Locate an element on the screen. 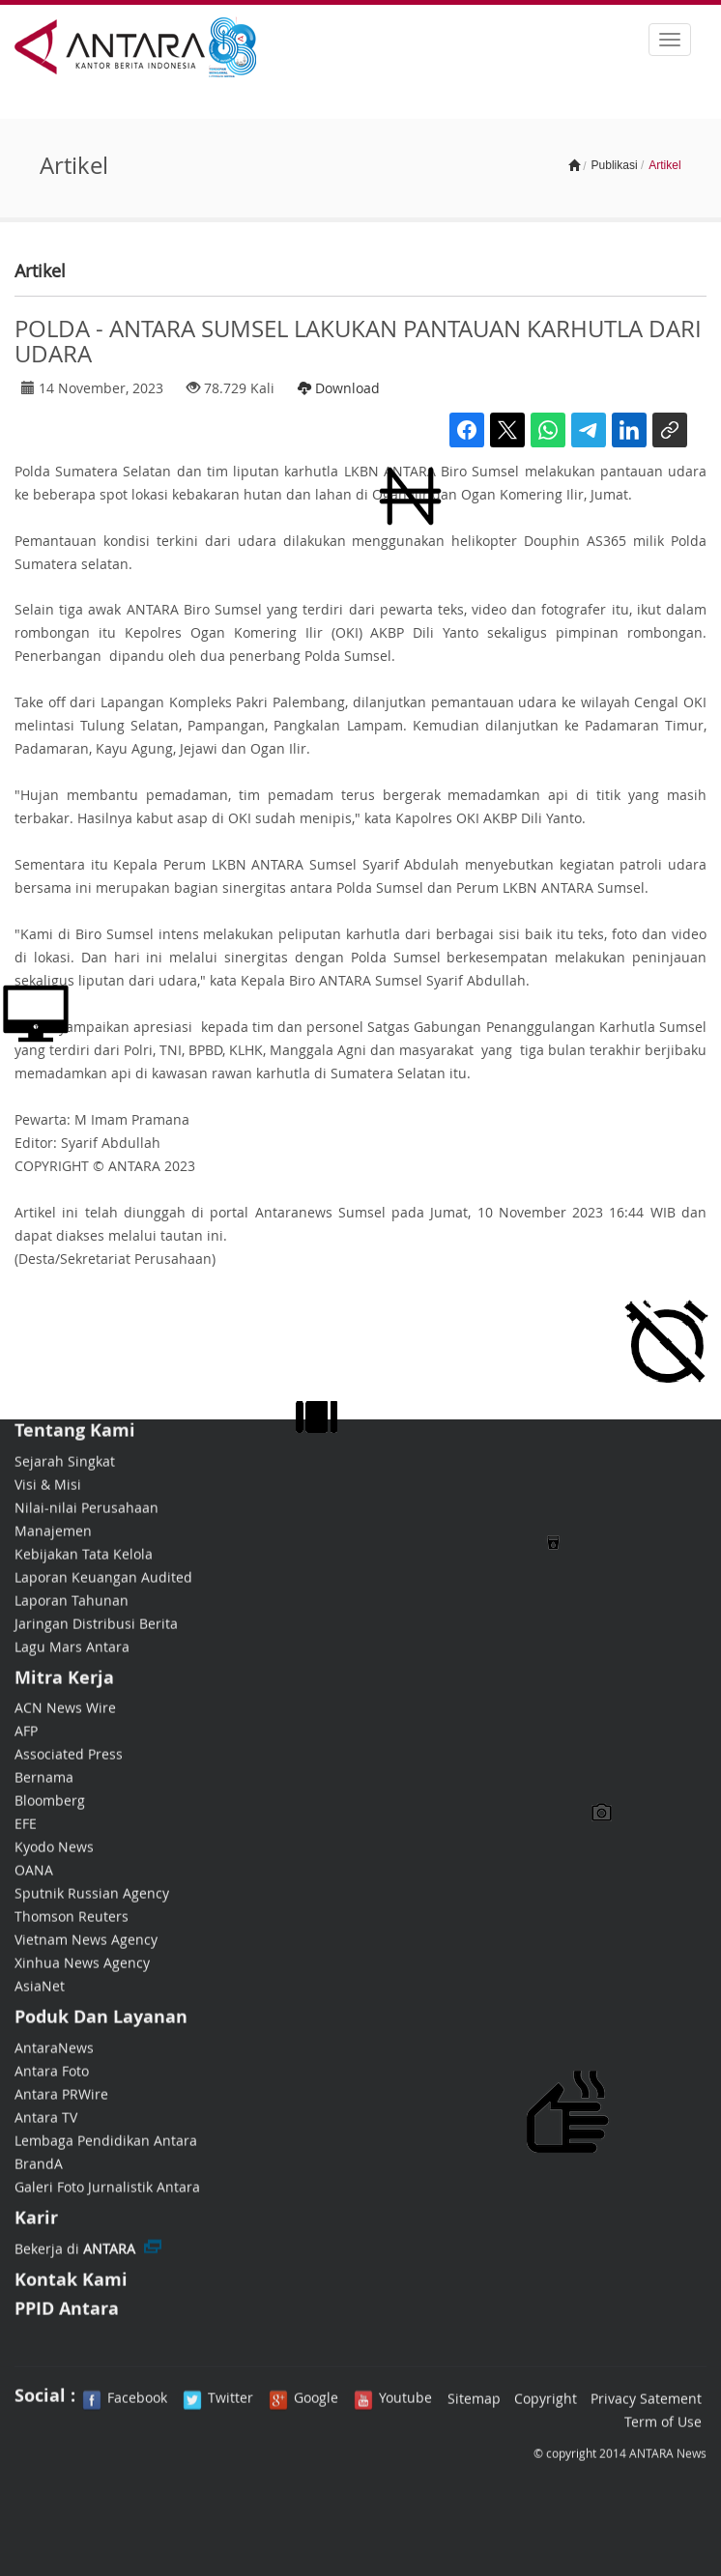  disable or turn off alarm is located at coordinates (667, 1341).